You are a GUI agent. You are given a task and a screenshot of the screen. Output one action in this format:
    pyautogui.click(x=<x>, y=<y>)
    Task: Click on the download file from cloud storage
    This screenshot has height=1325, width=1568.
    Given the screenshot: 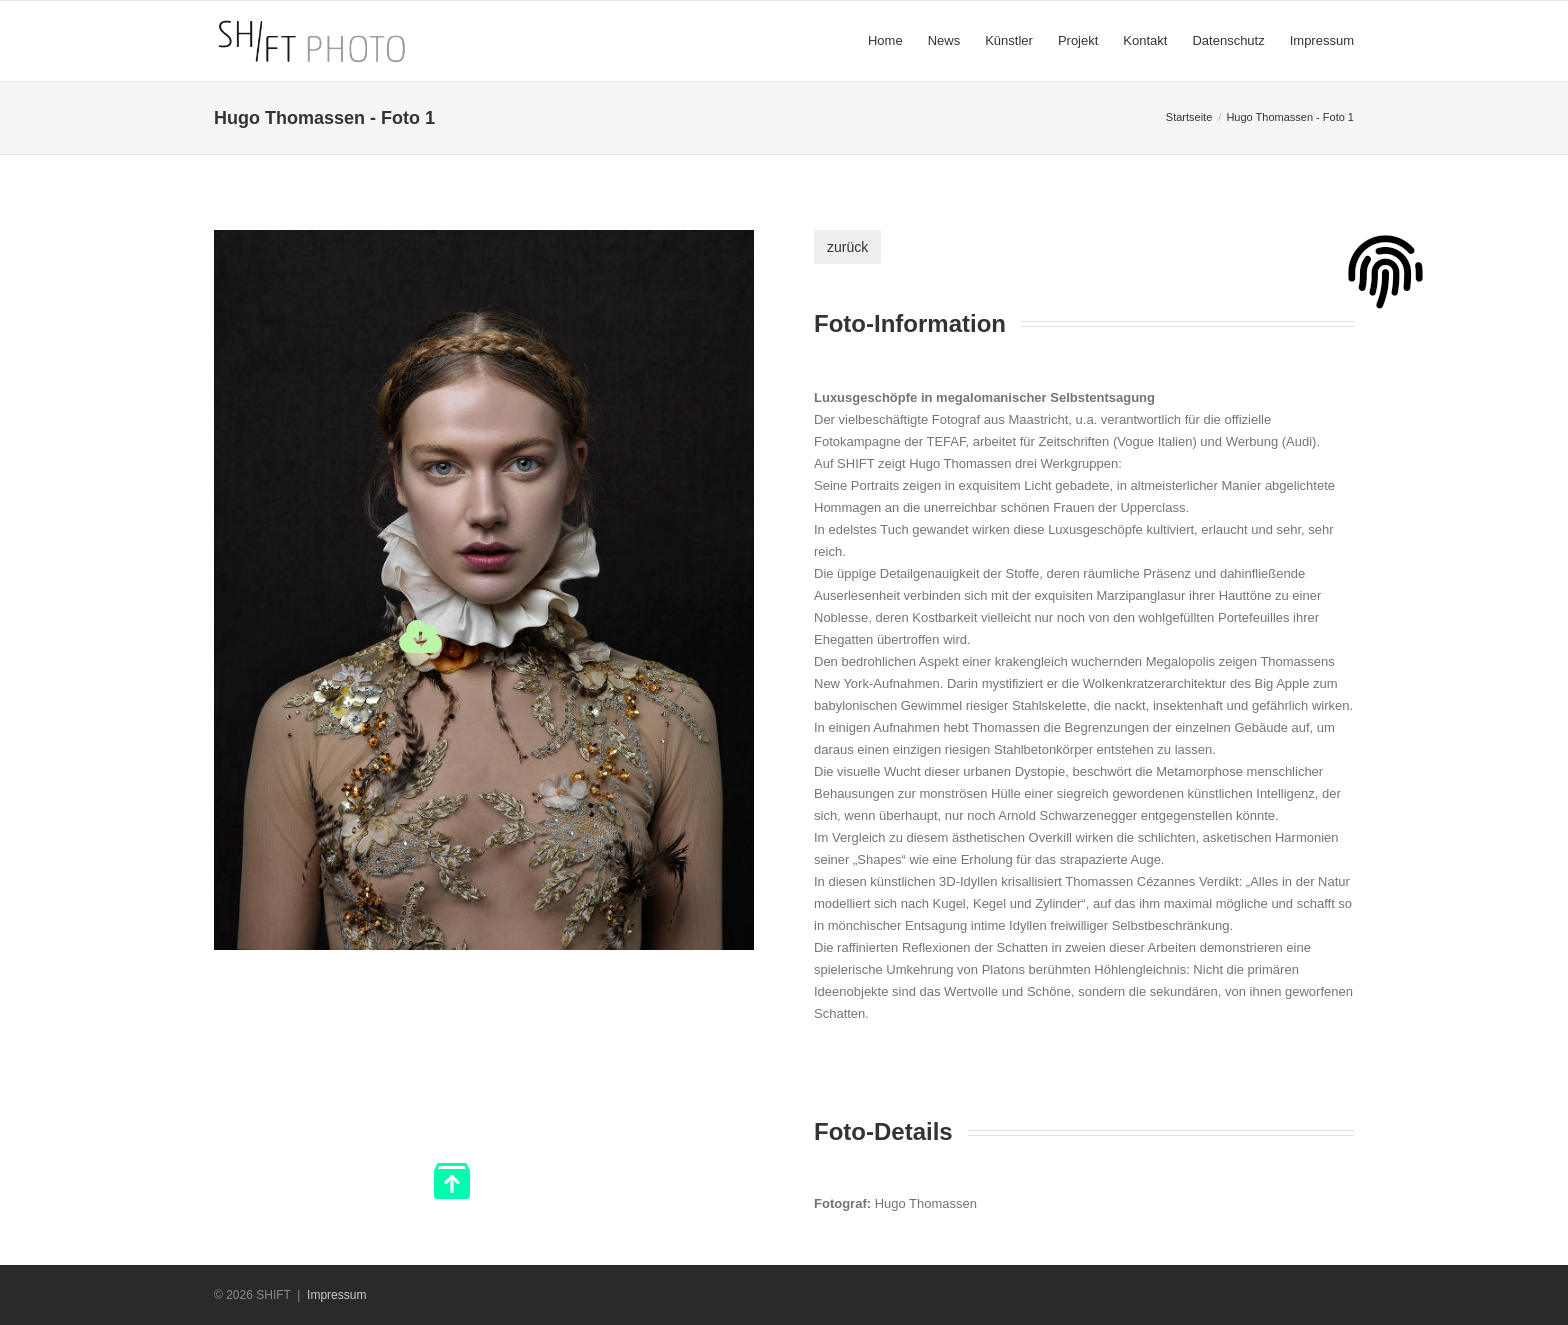 What is the action you would take?
    pyautogui.click(x=420, y=636)
    